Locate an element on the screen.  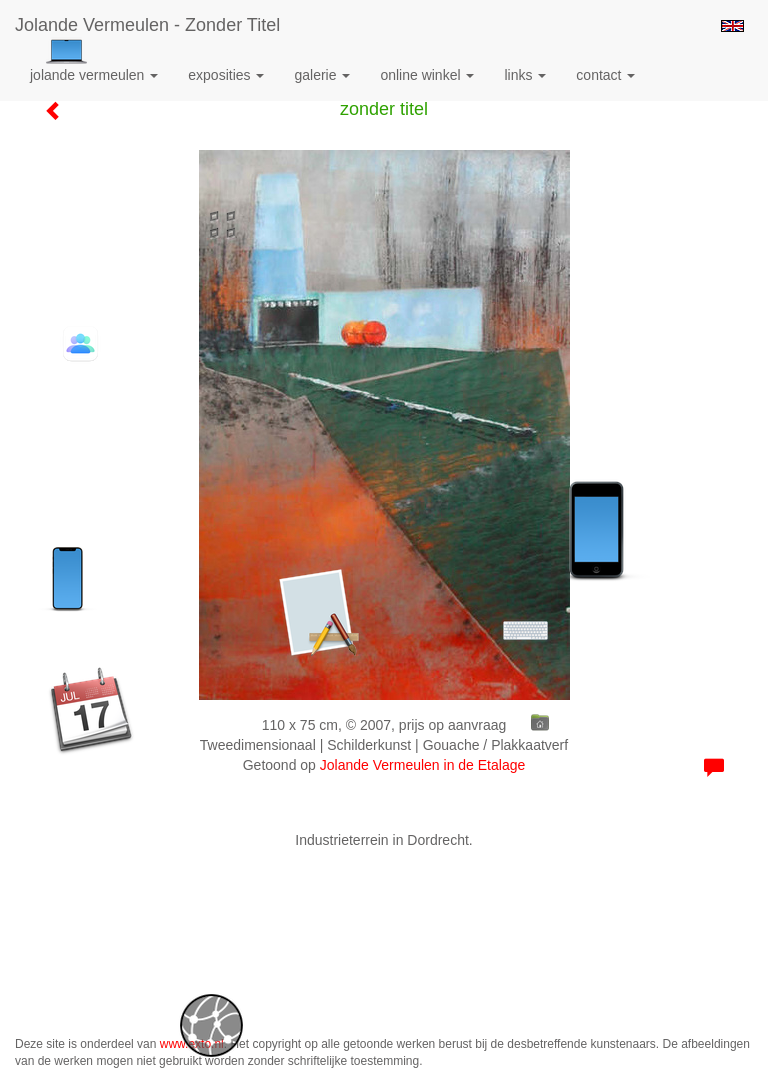
access network locations in the sidebar is located at coordinates (211, 1025).